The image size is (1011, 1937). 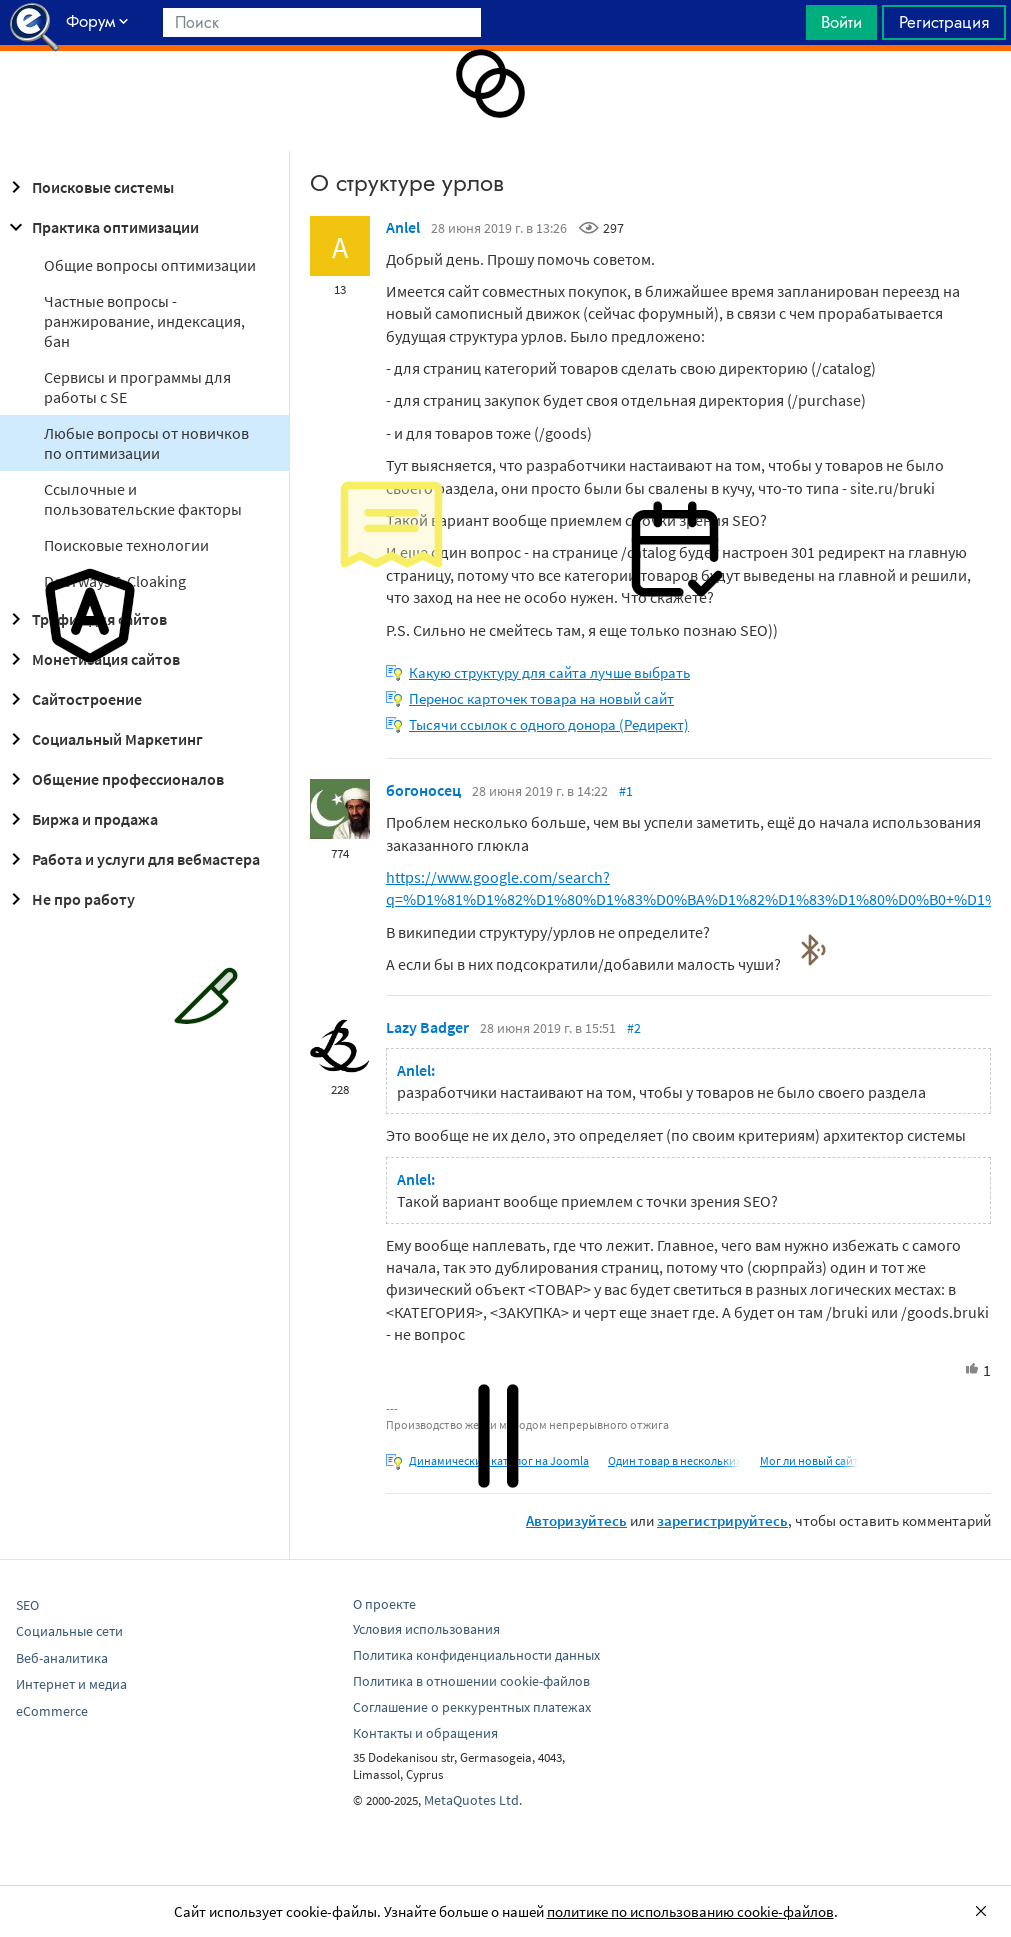 I want to click on indicates a count or tally of two, so click(x=530, y=1436).